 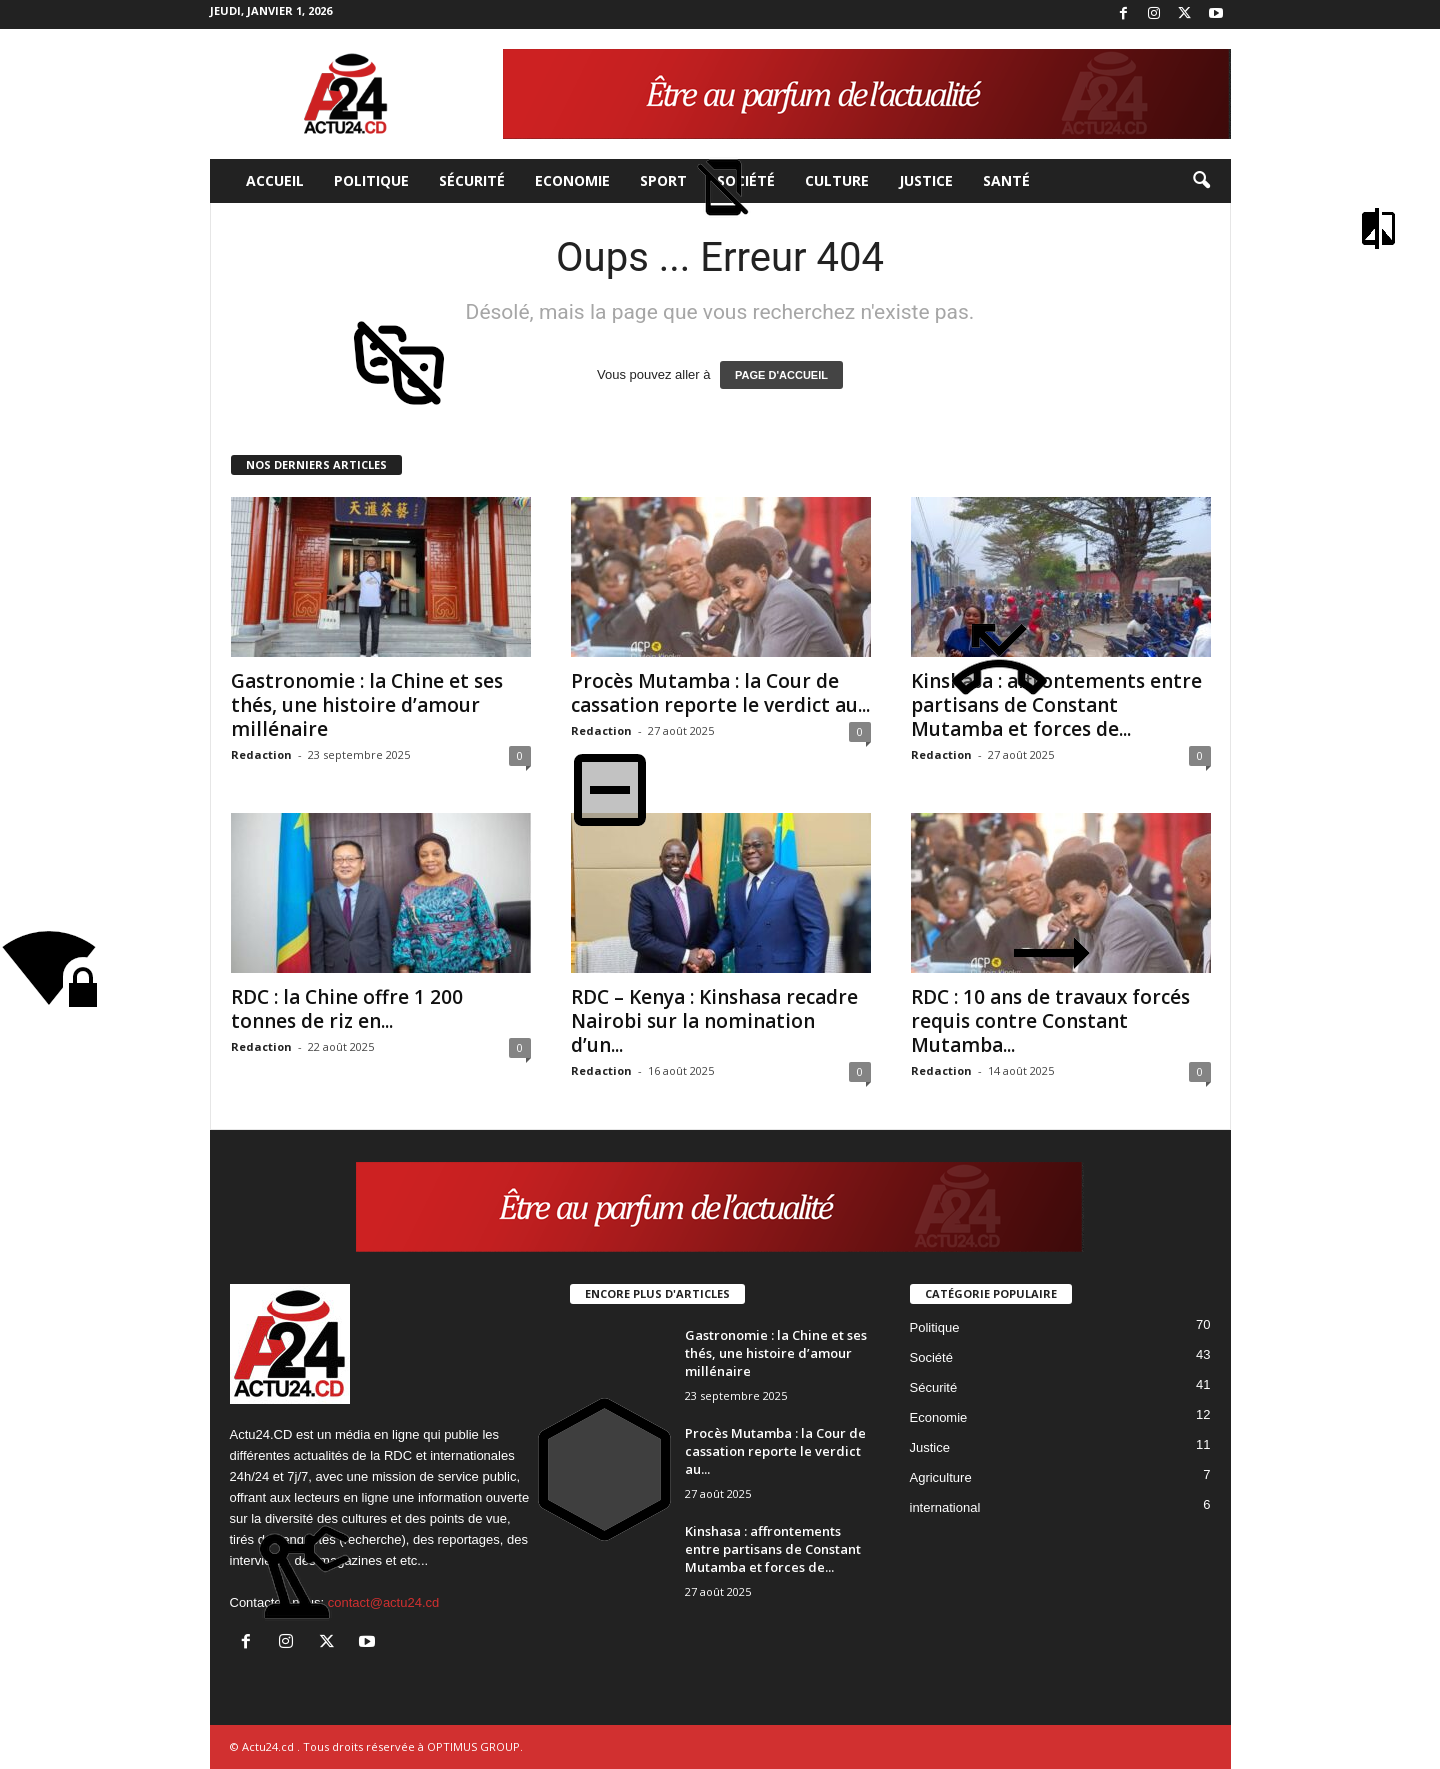 I want to click on connected to a secure wifi network, so click(x=49, y=967).